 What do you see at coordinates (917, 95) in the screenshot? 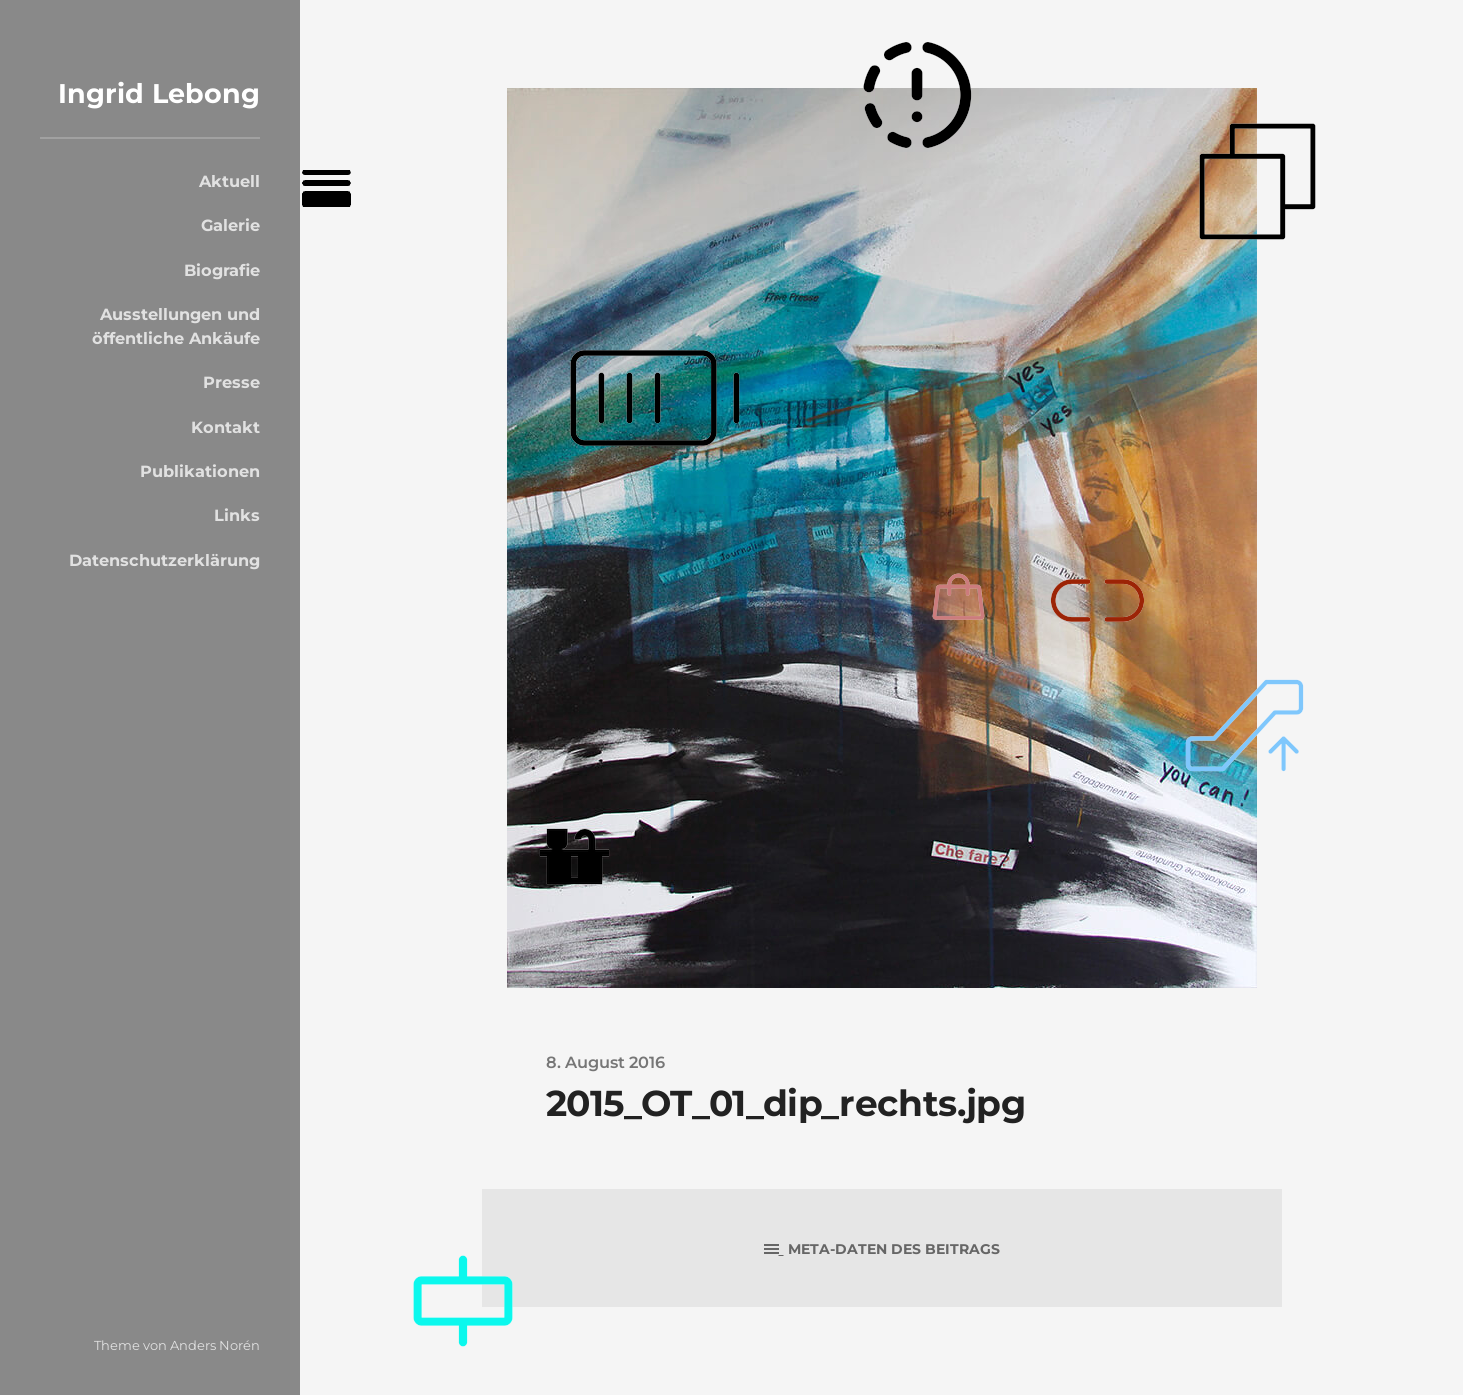
I see `indicates a task in progress with a warning or issue` at bounding box center [917, 95].